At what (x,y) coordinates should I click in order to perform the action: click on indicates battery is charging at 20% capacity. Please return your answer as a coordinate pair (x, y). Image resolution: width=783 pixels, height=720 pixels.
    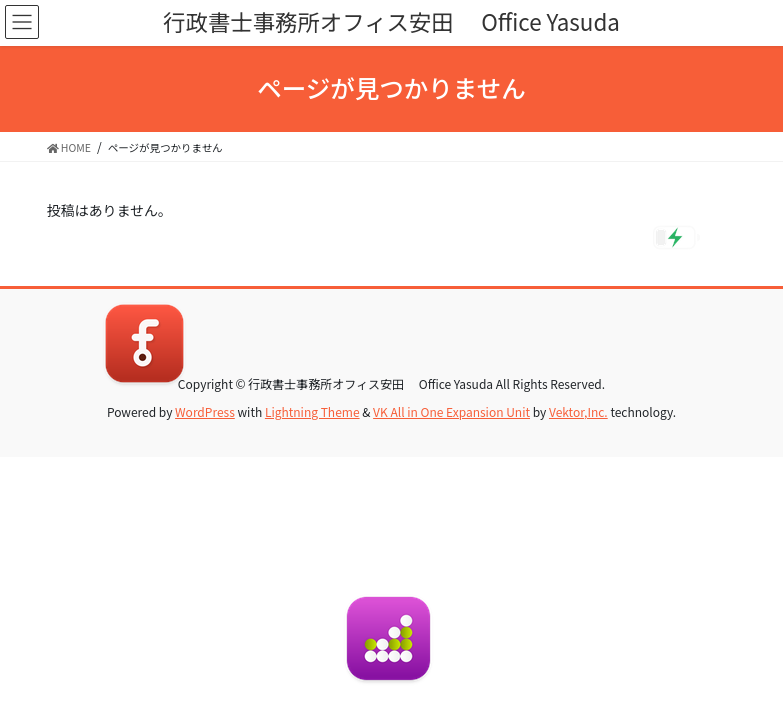
    Looking at the image, I should click on (676, 237).